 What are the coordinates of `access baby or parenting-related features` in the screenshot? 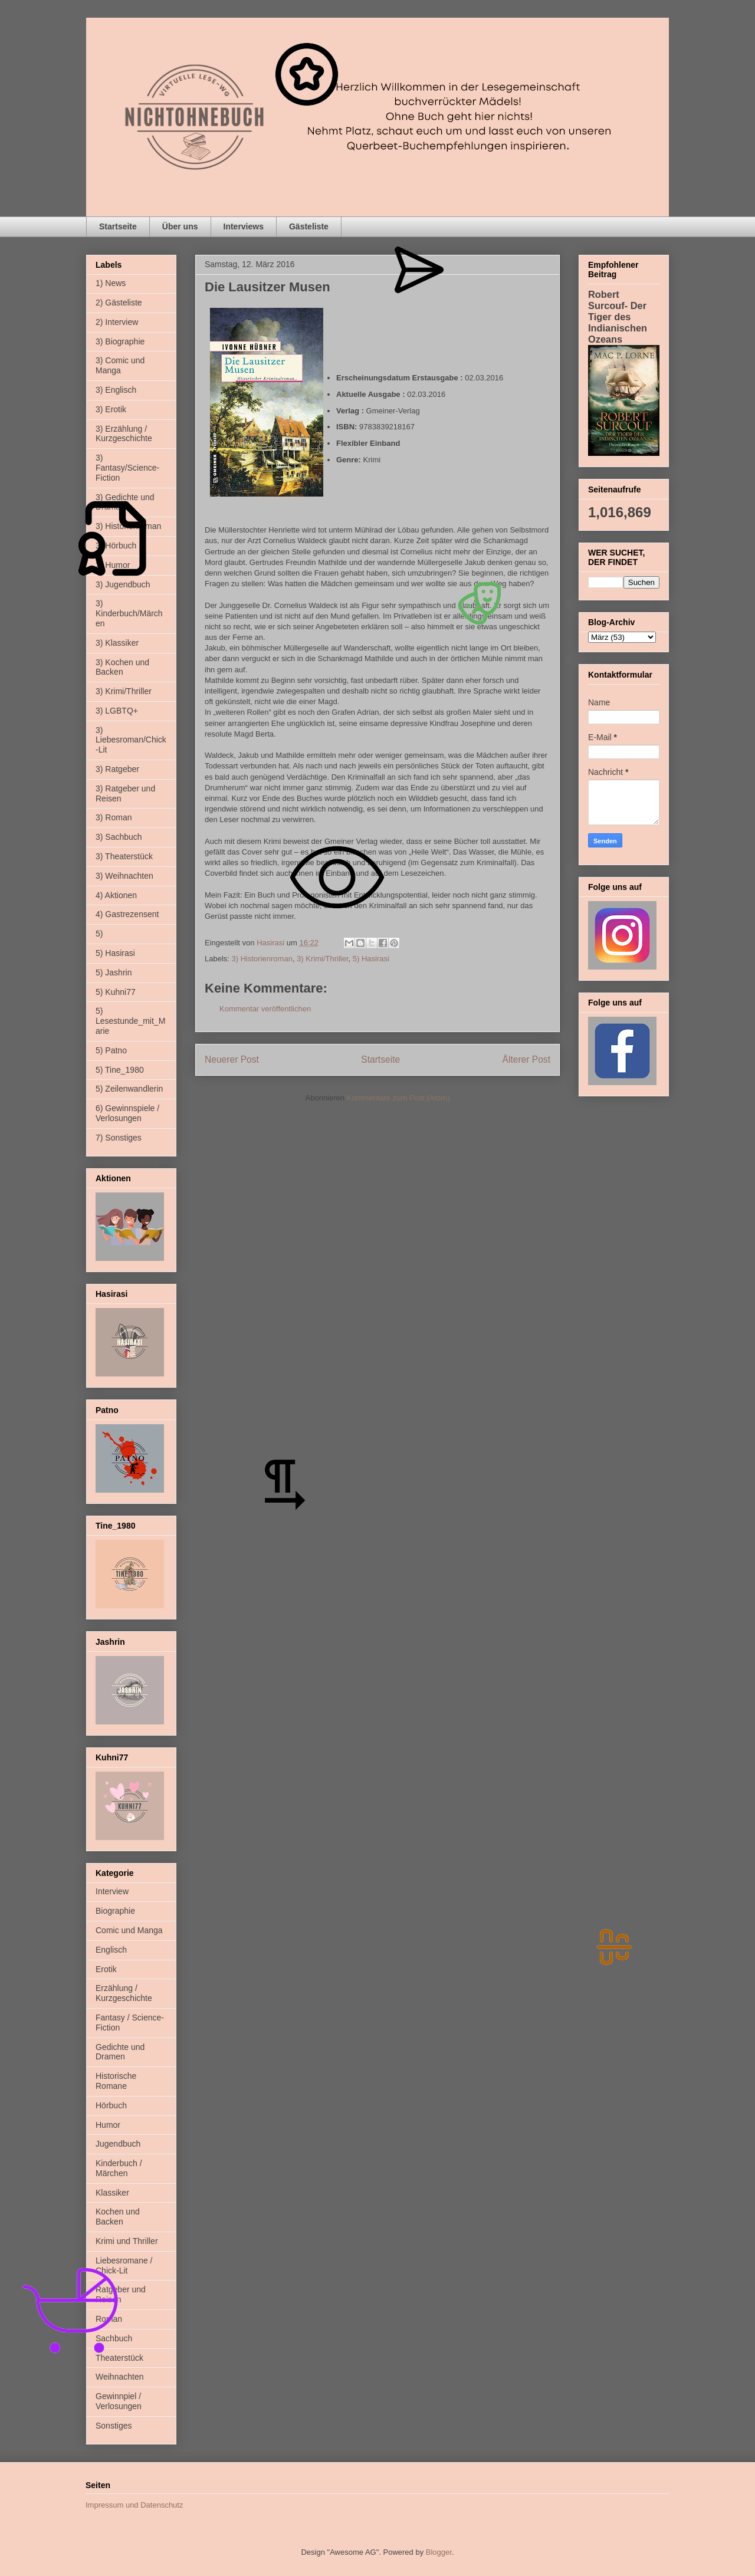 It's located at (72, 2307).